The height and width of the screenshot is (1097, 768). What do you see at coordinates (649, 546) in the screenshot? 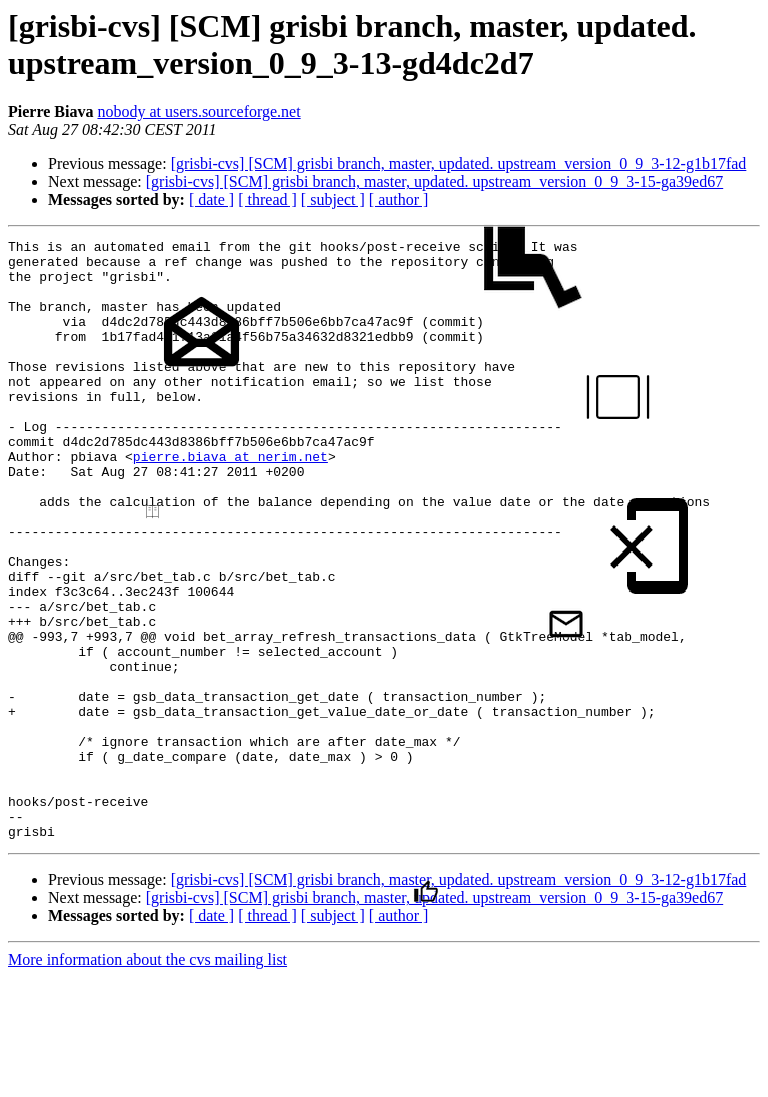
I see `disconnect or unlink a mobile device` at bounding box center [649, 546].